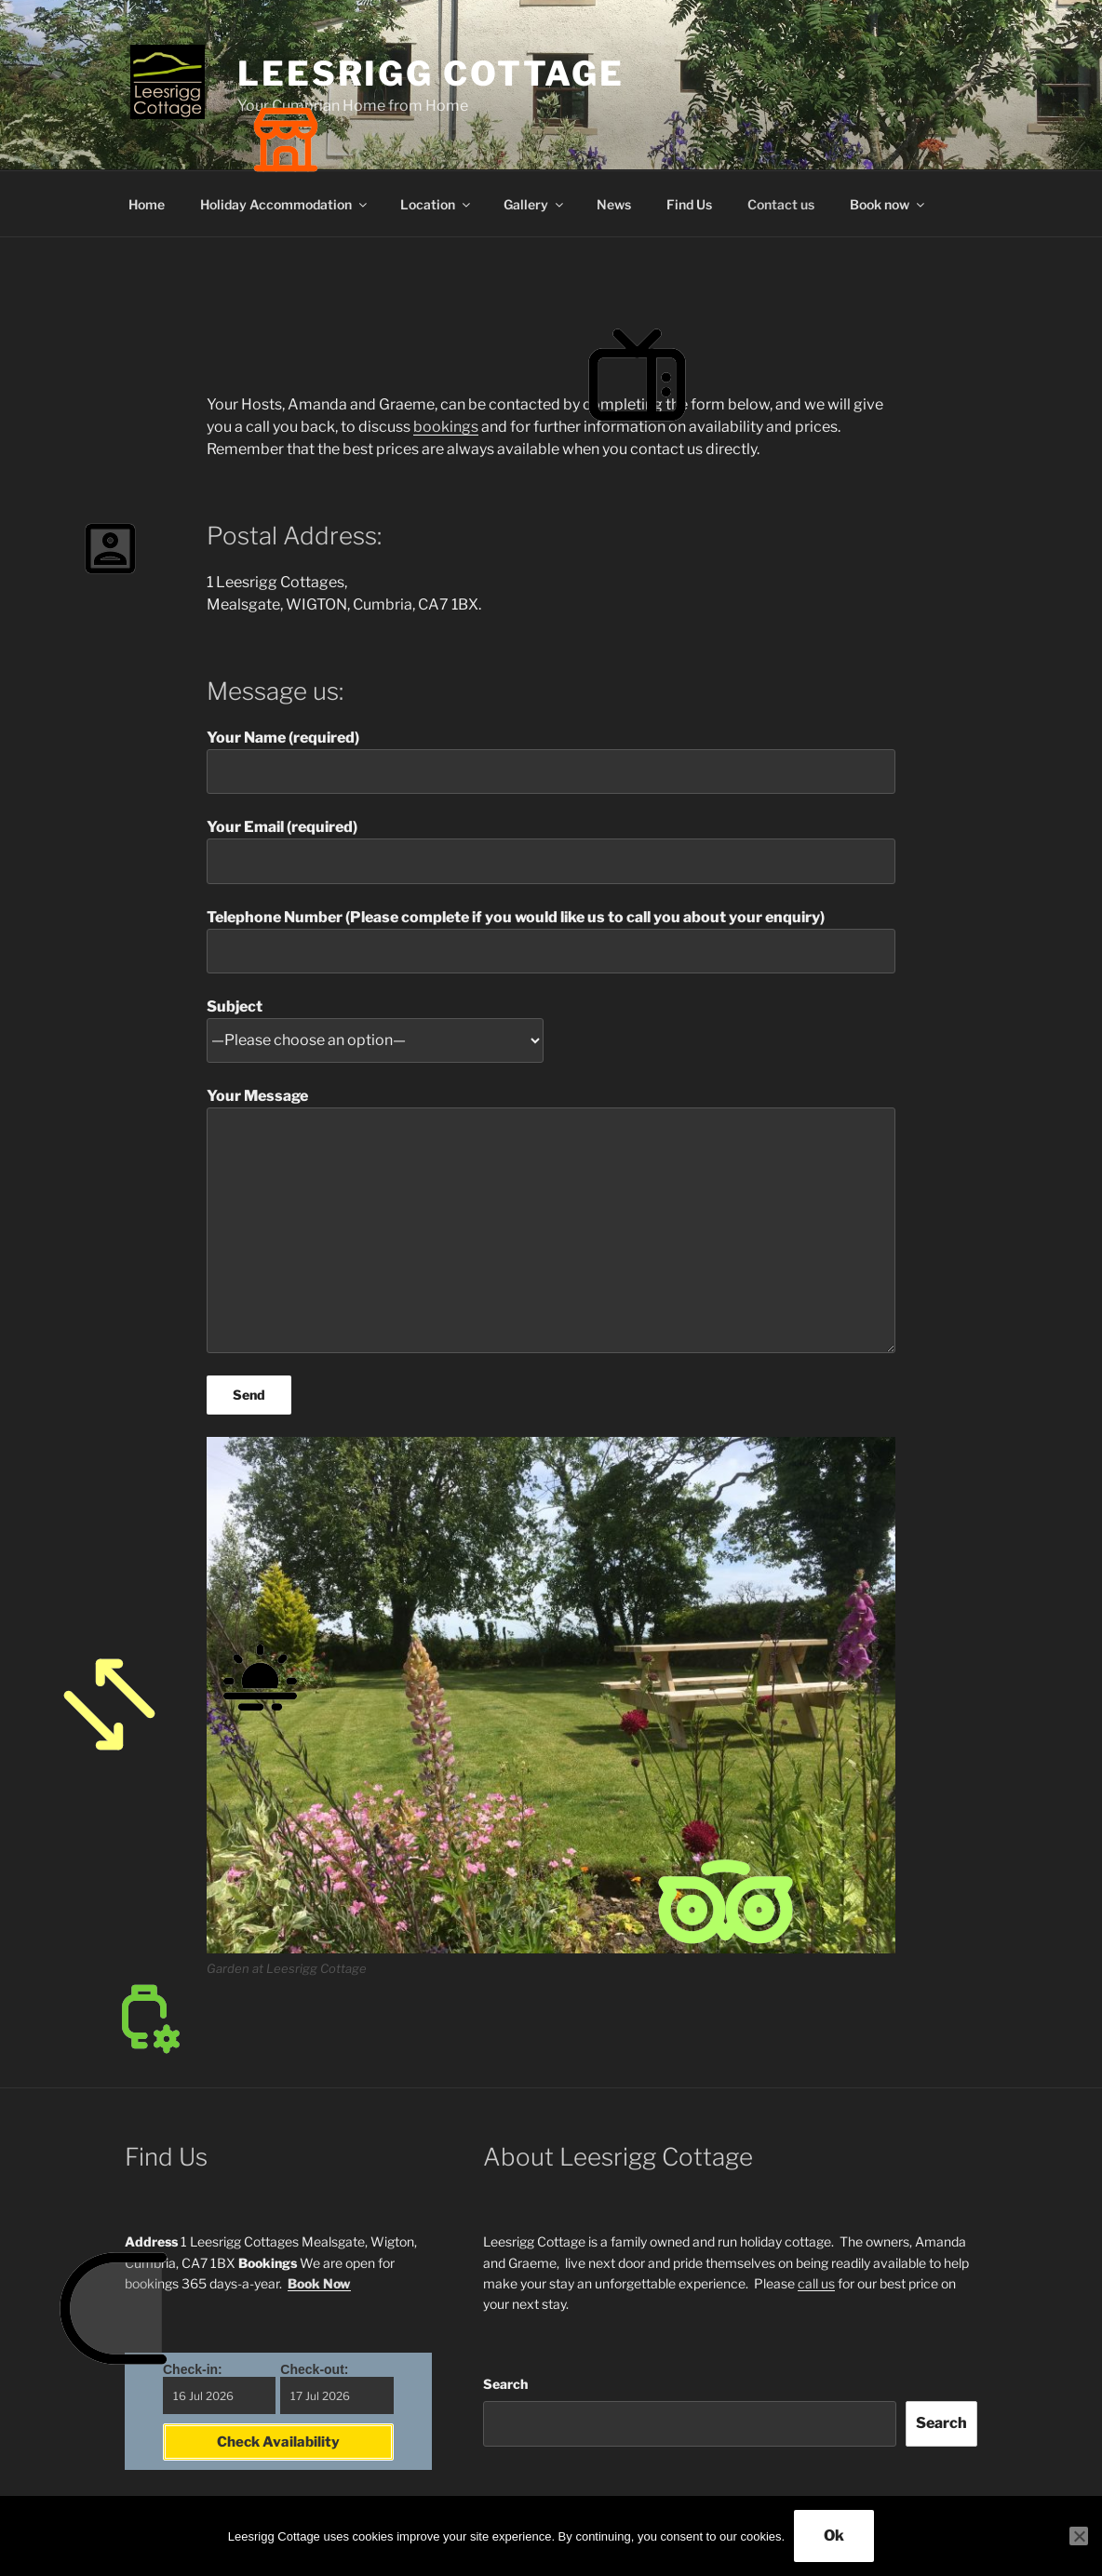 The image size is (1102, 2576). Describe the element at coordinates (109, 1704) in the screenshot. I see `resize element diagonally` at that location.